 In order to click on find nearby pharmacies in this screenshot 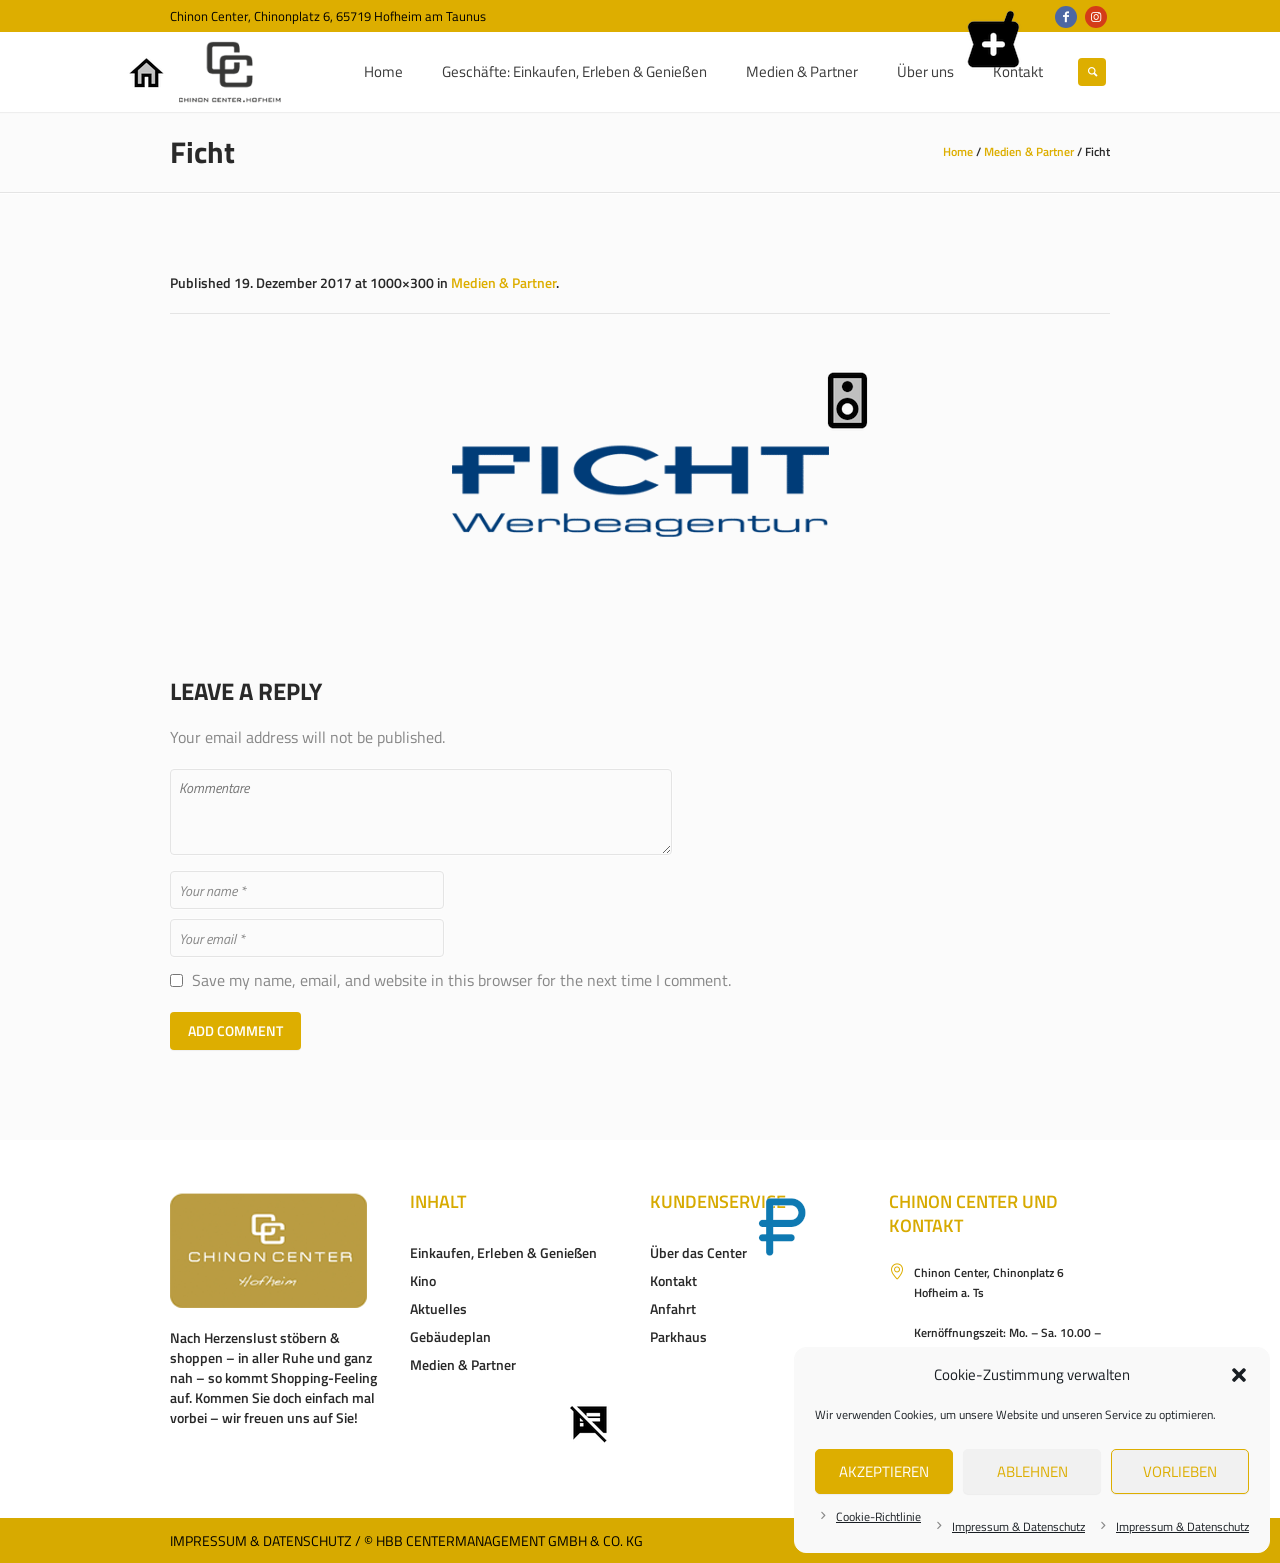, I will do `click(993, 41)`.